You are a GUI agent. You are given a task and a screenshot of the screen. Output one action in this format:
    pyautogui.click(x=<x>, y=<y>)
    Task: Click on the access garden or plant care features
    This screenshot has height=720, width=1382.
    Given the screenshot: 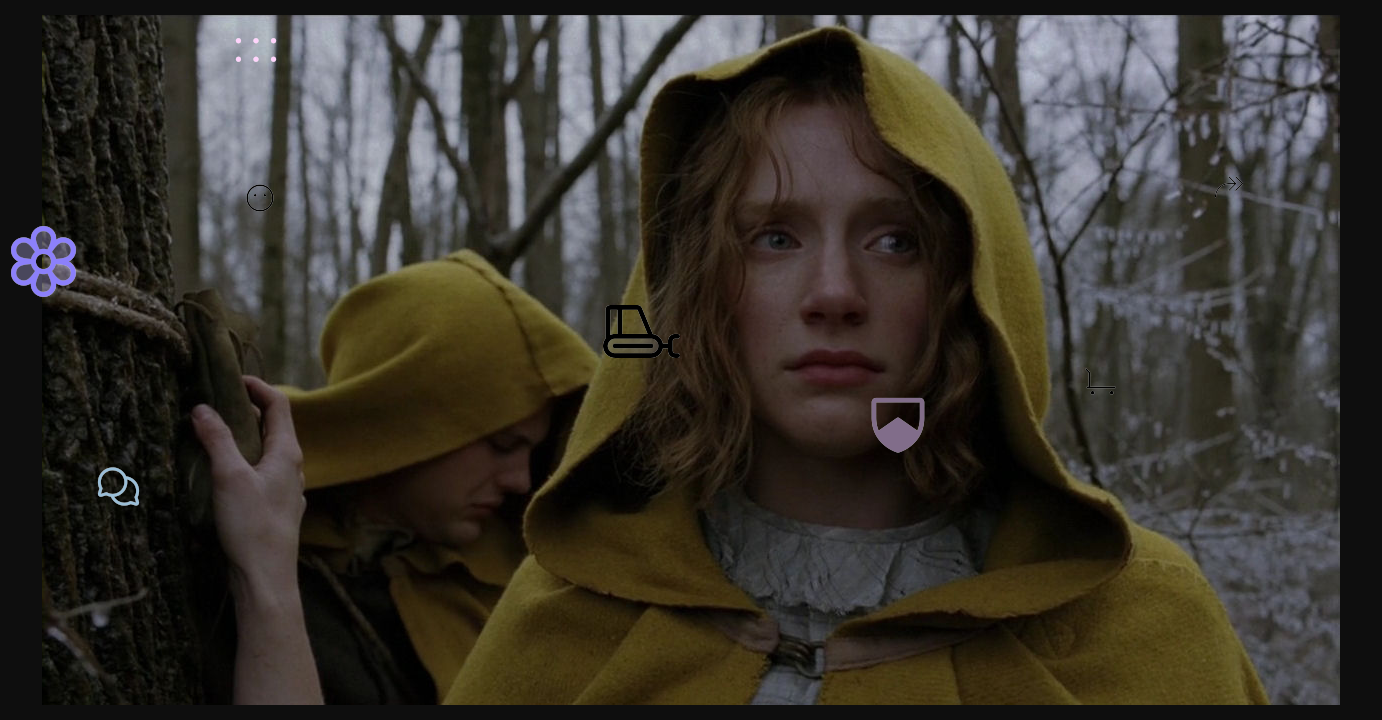 What is the action you would take?
    pyautogui.click(x=43, y=261)
    